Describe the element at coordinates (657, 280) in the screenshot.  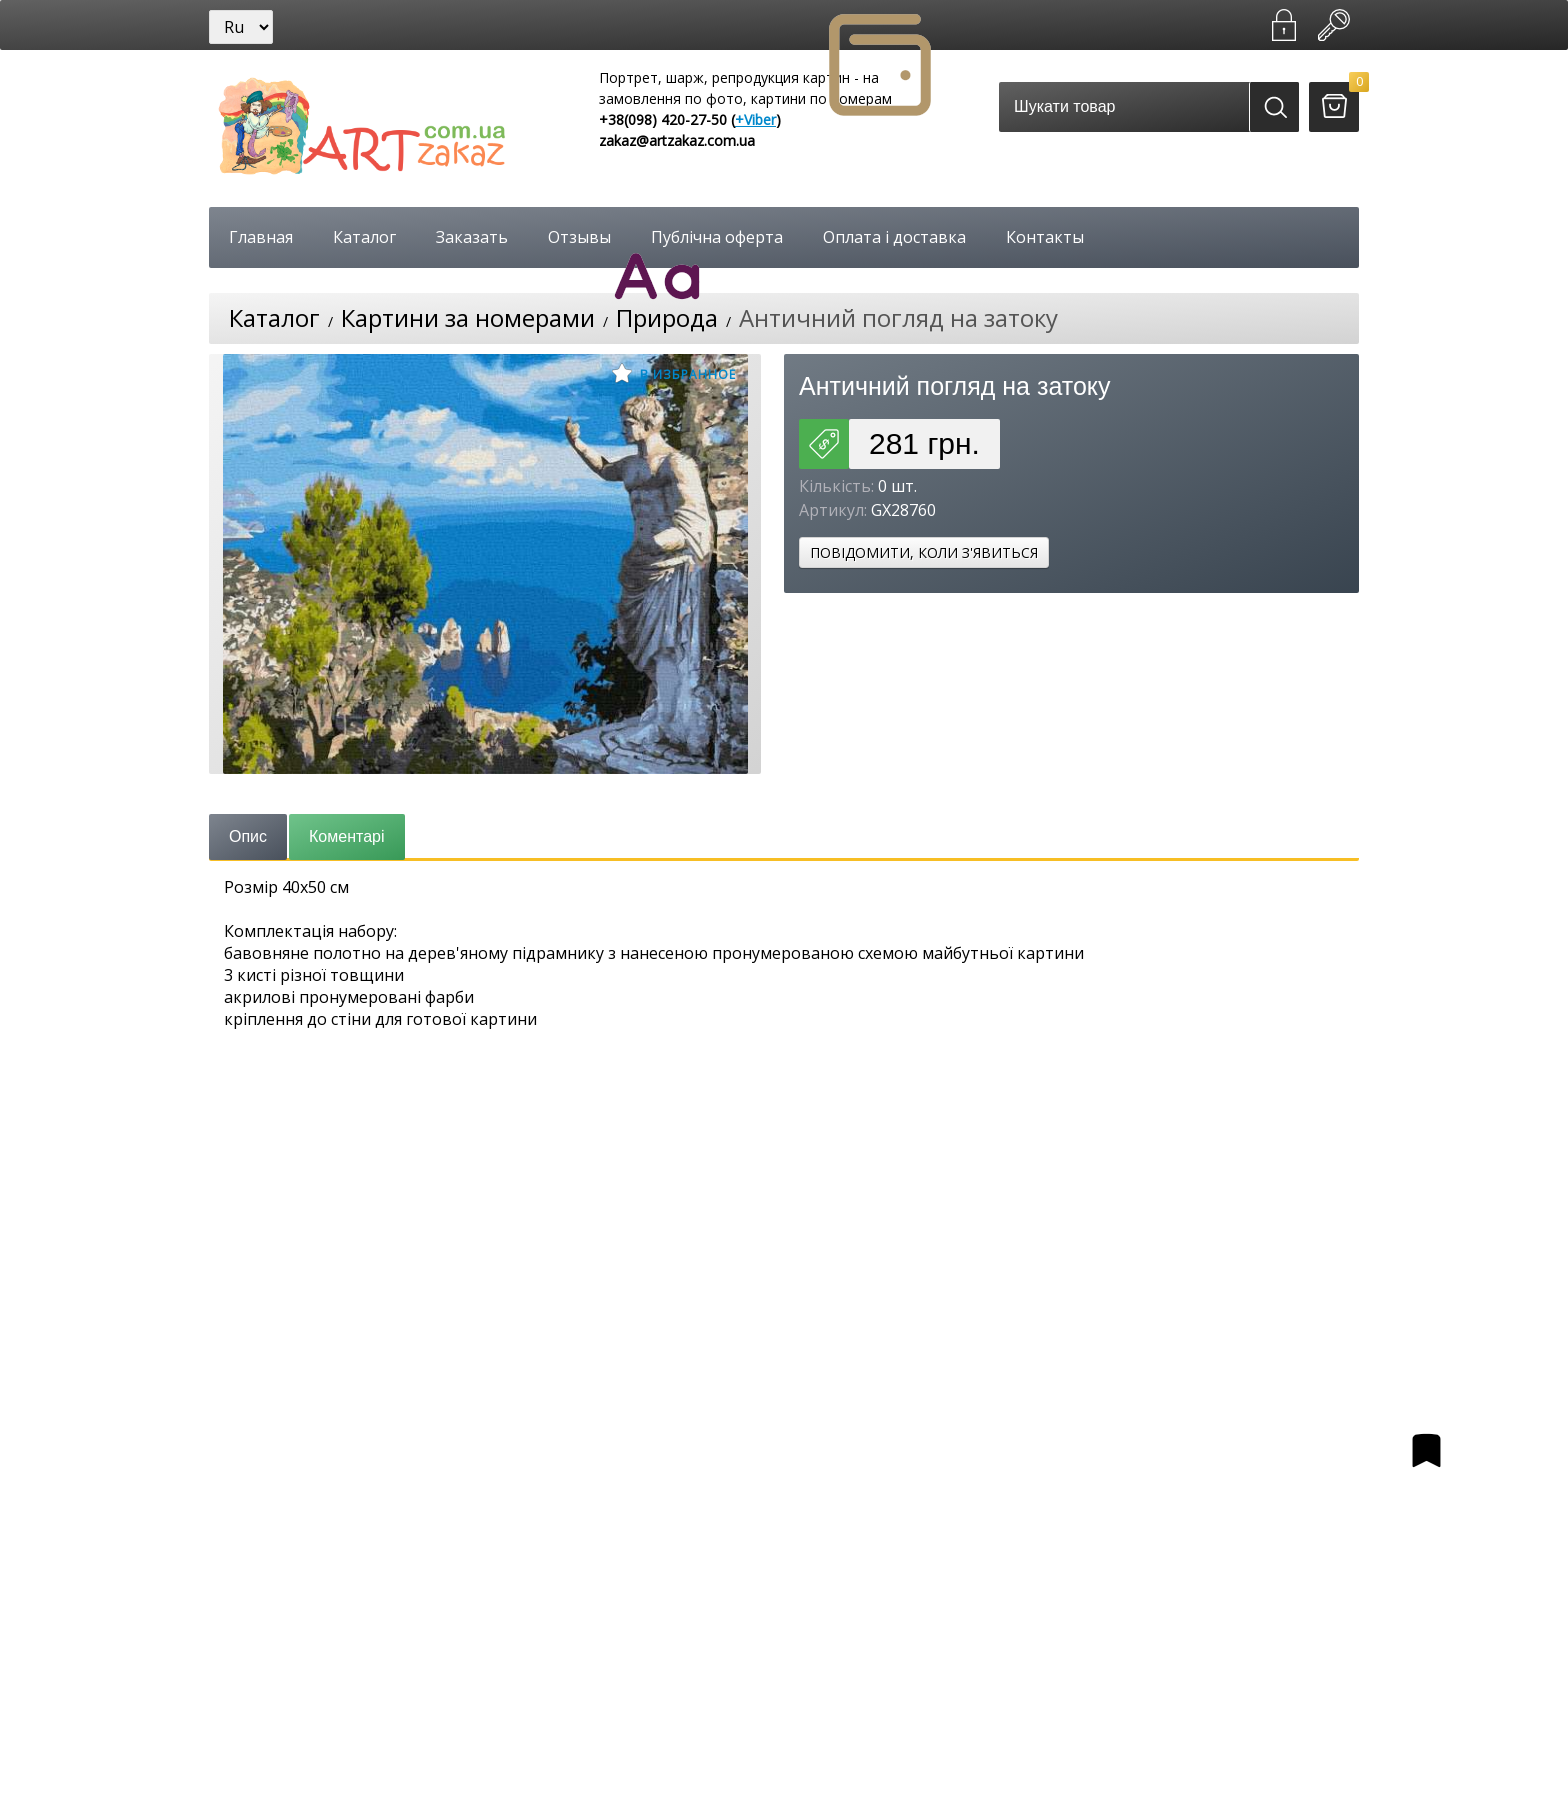
I see `toggle case-sensitive search matching` at that location.